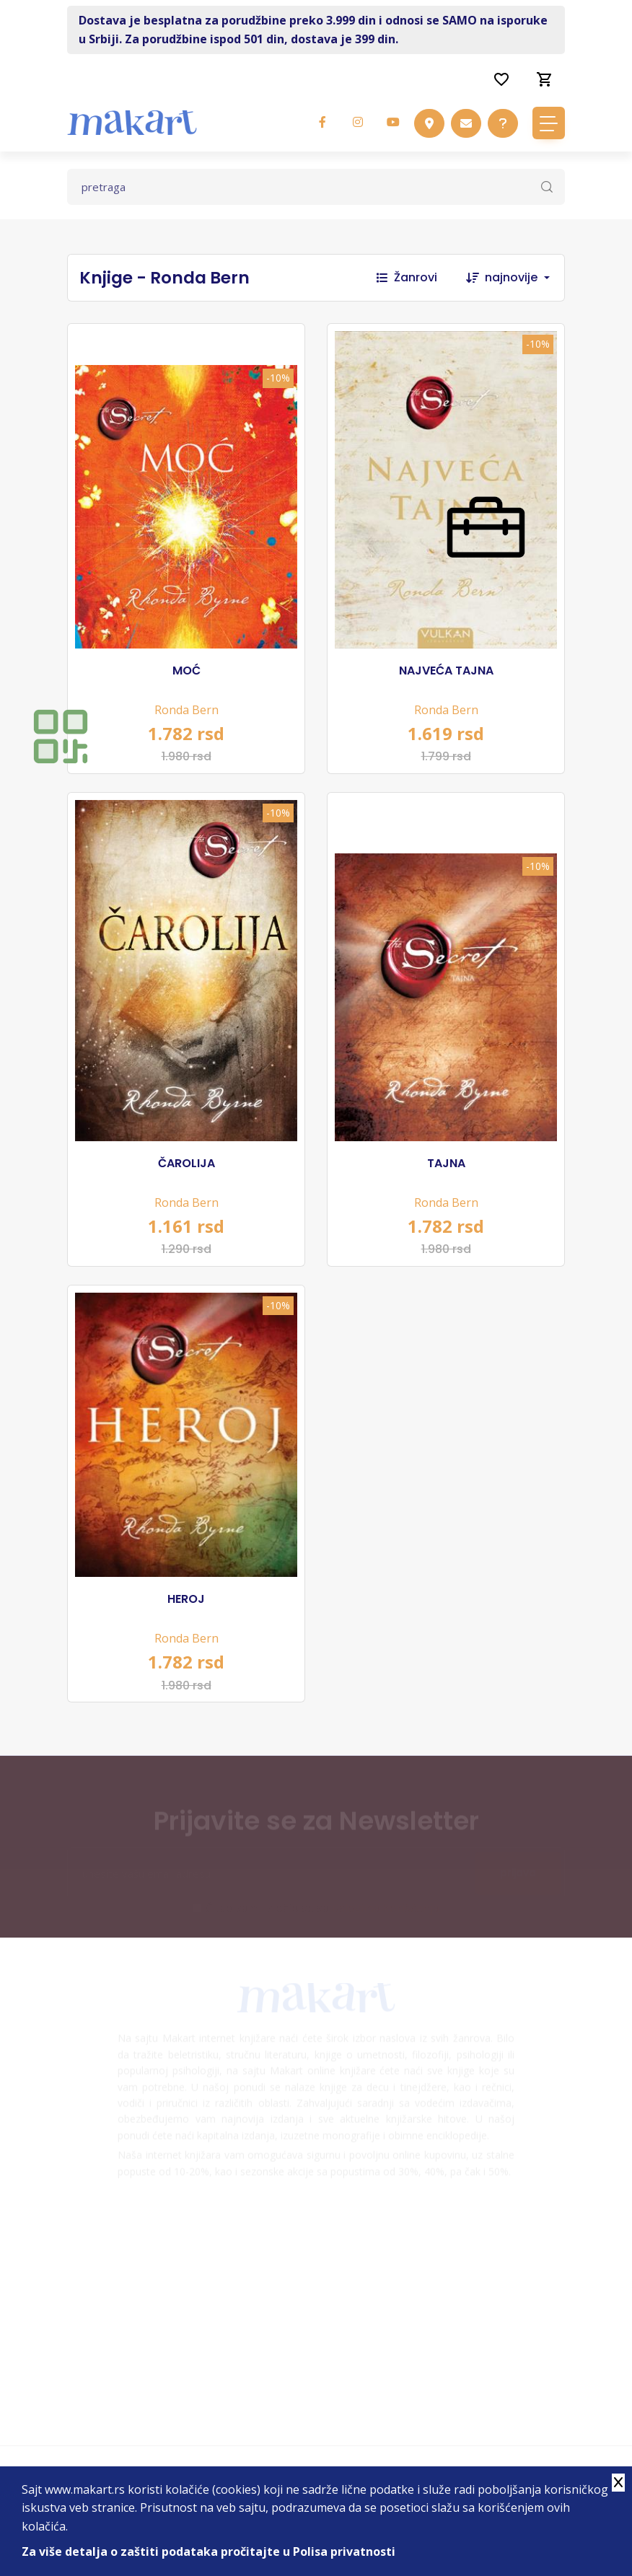 The height and width of the screenshot is (2576, 632). I want to click on scan or generate a qr code, so click(61, 737).